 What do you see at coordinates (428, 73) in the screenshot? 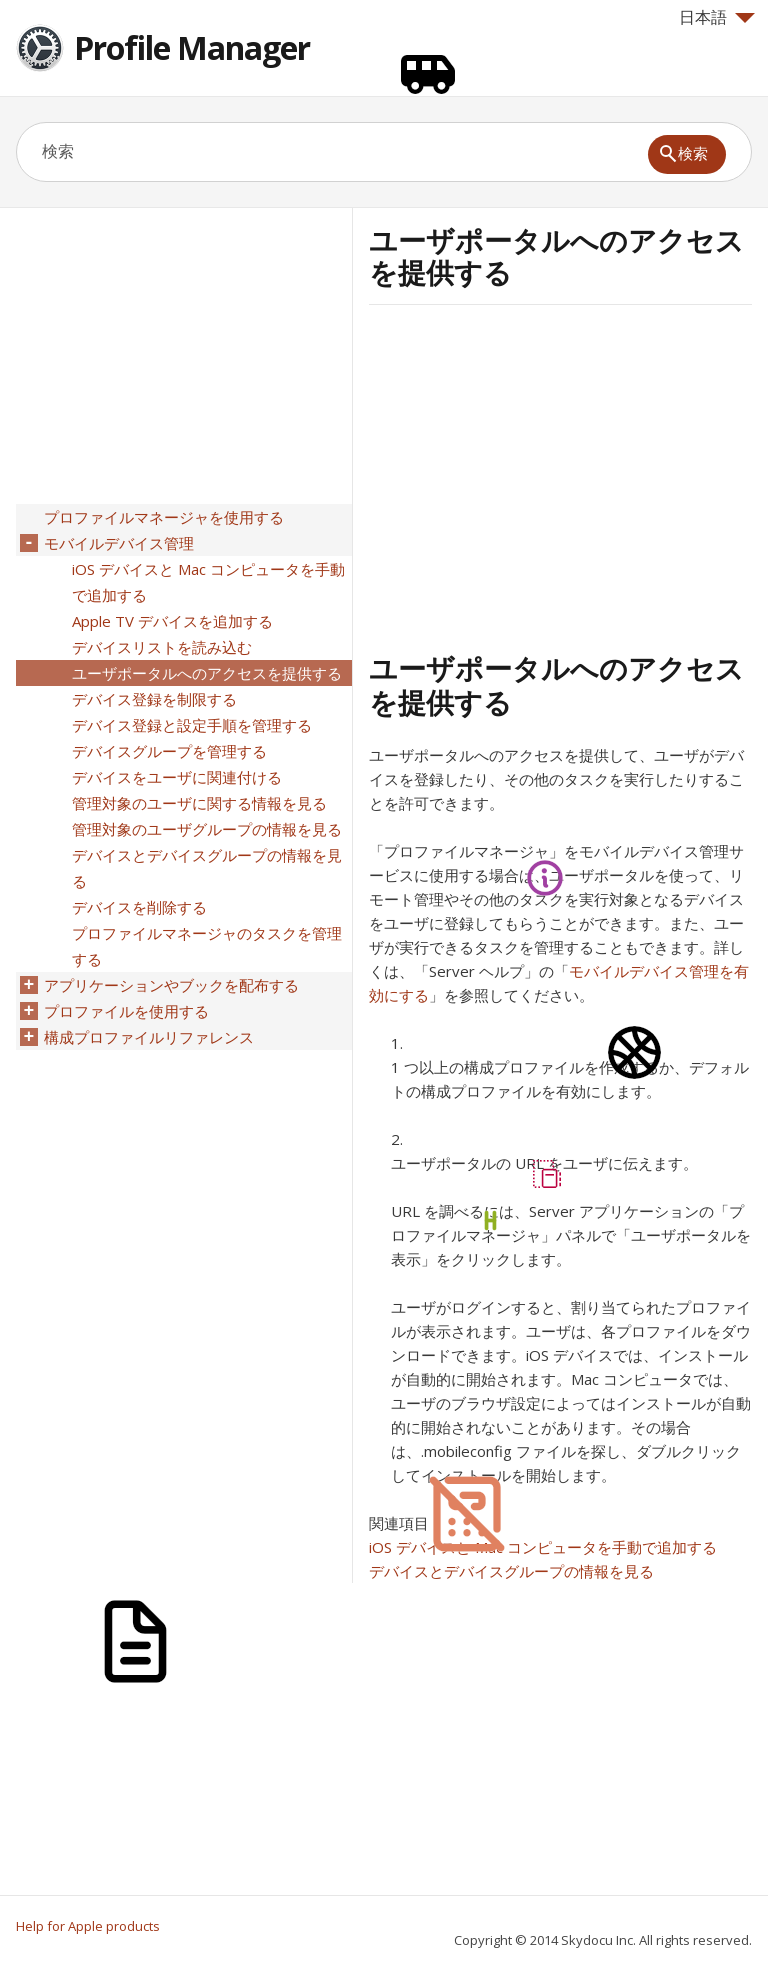
I see `access shuttle or transportation services` at bounding box center [428, 73].